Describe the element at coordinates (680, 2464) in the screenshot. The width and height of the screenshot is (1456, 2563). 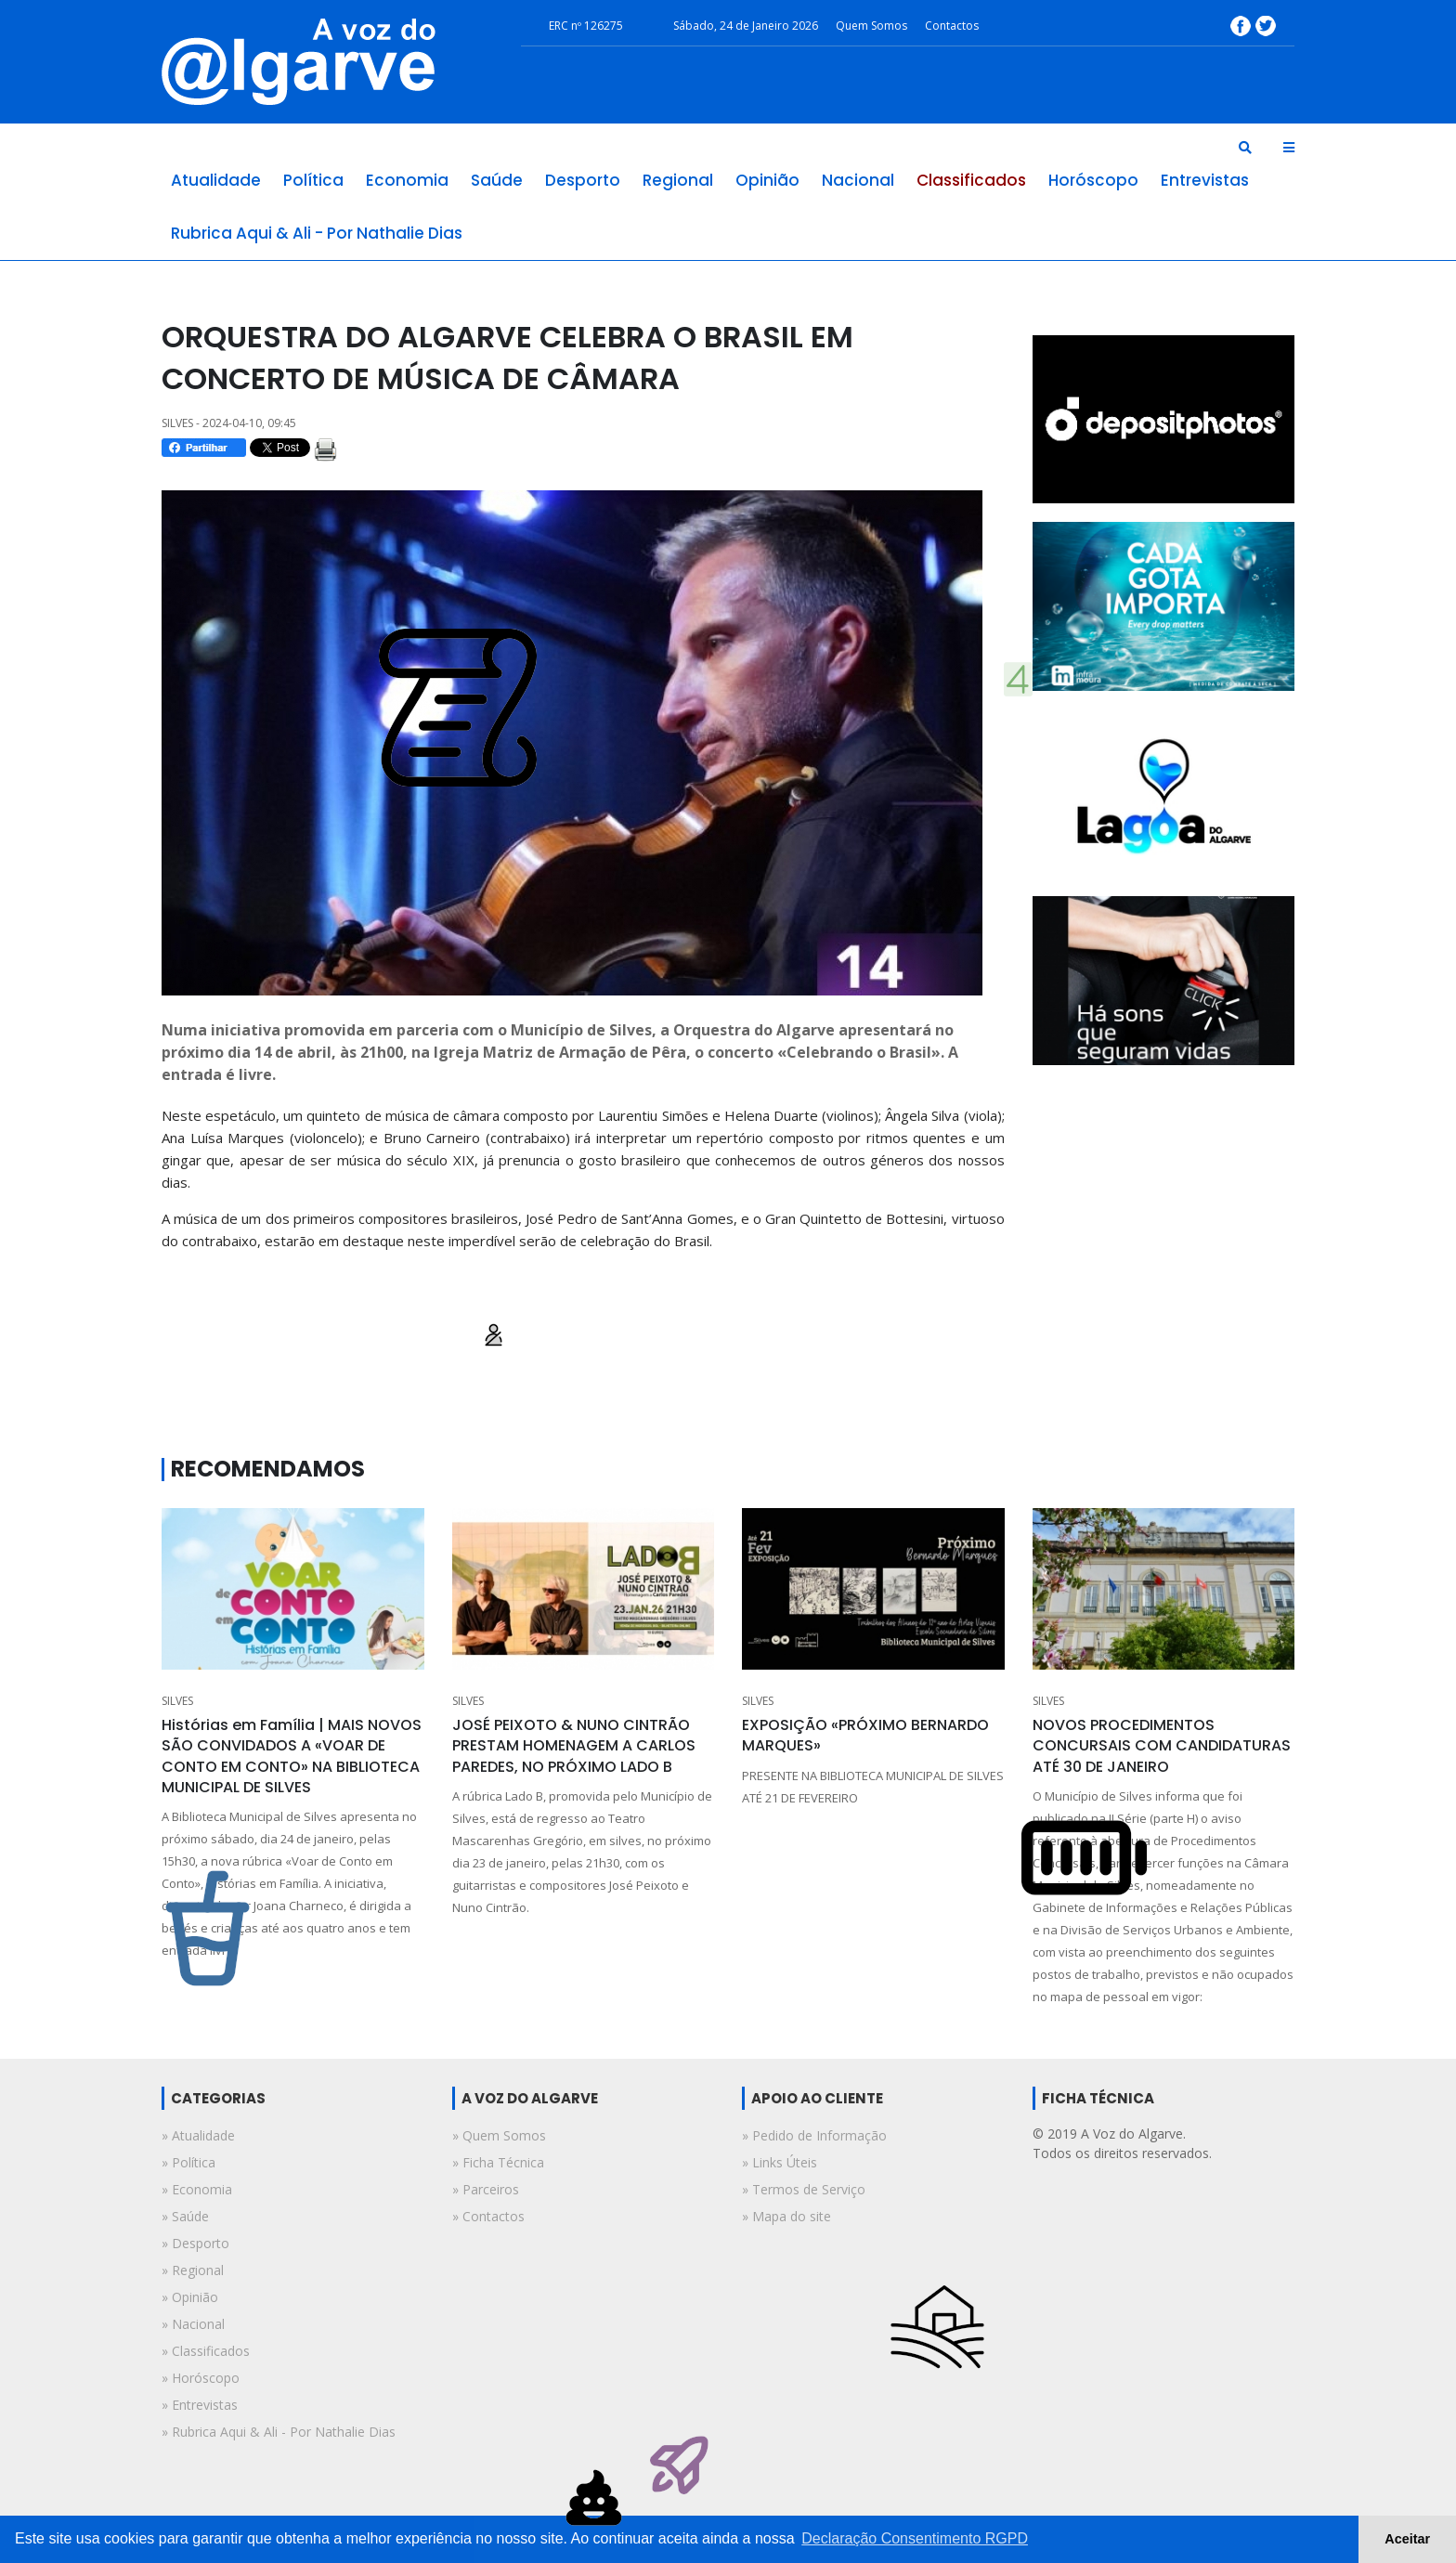
I see `launch or deploy a project` at that location.